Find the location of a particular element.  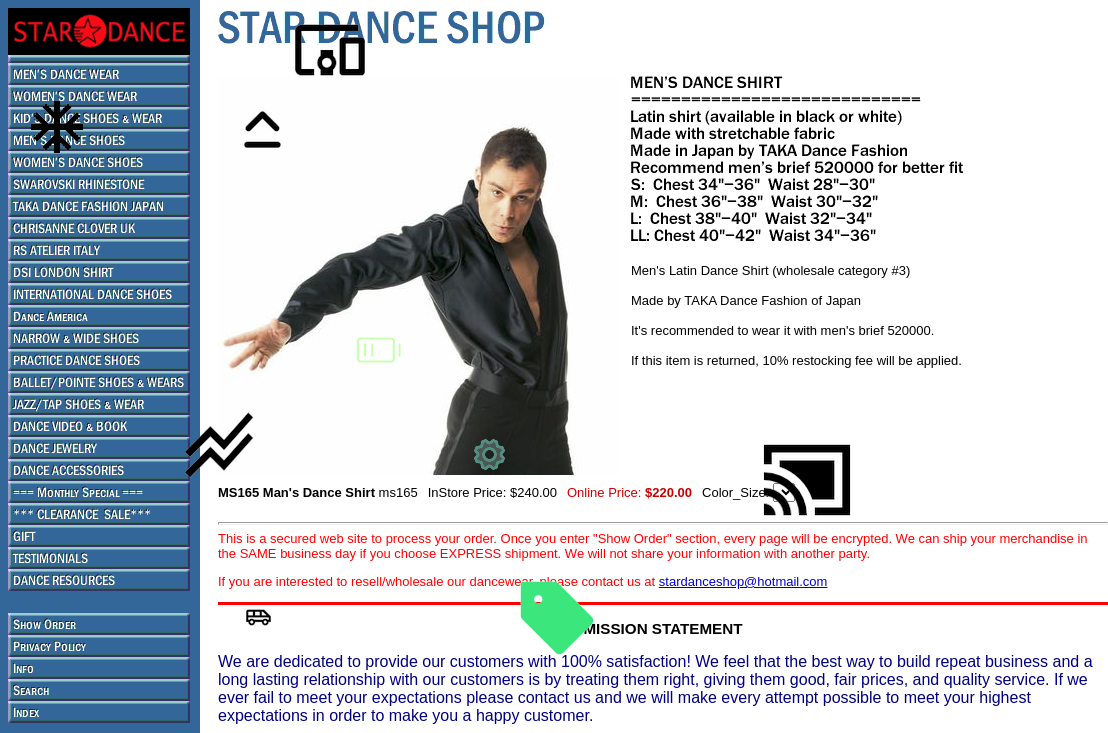

view stacked line chart data is located at coordinates (219, 445).